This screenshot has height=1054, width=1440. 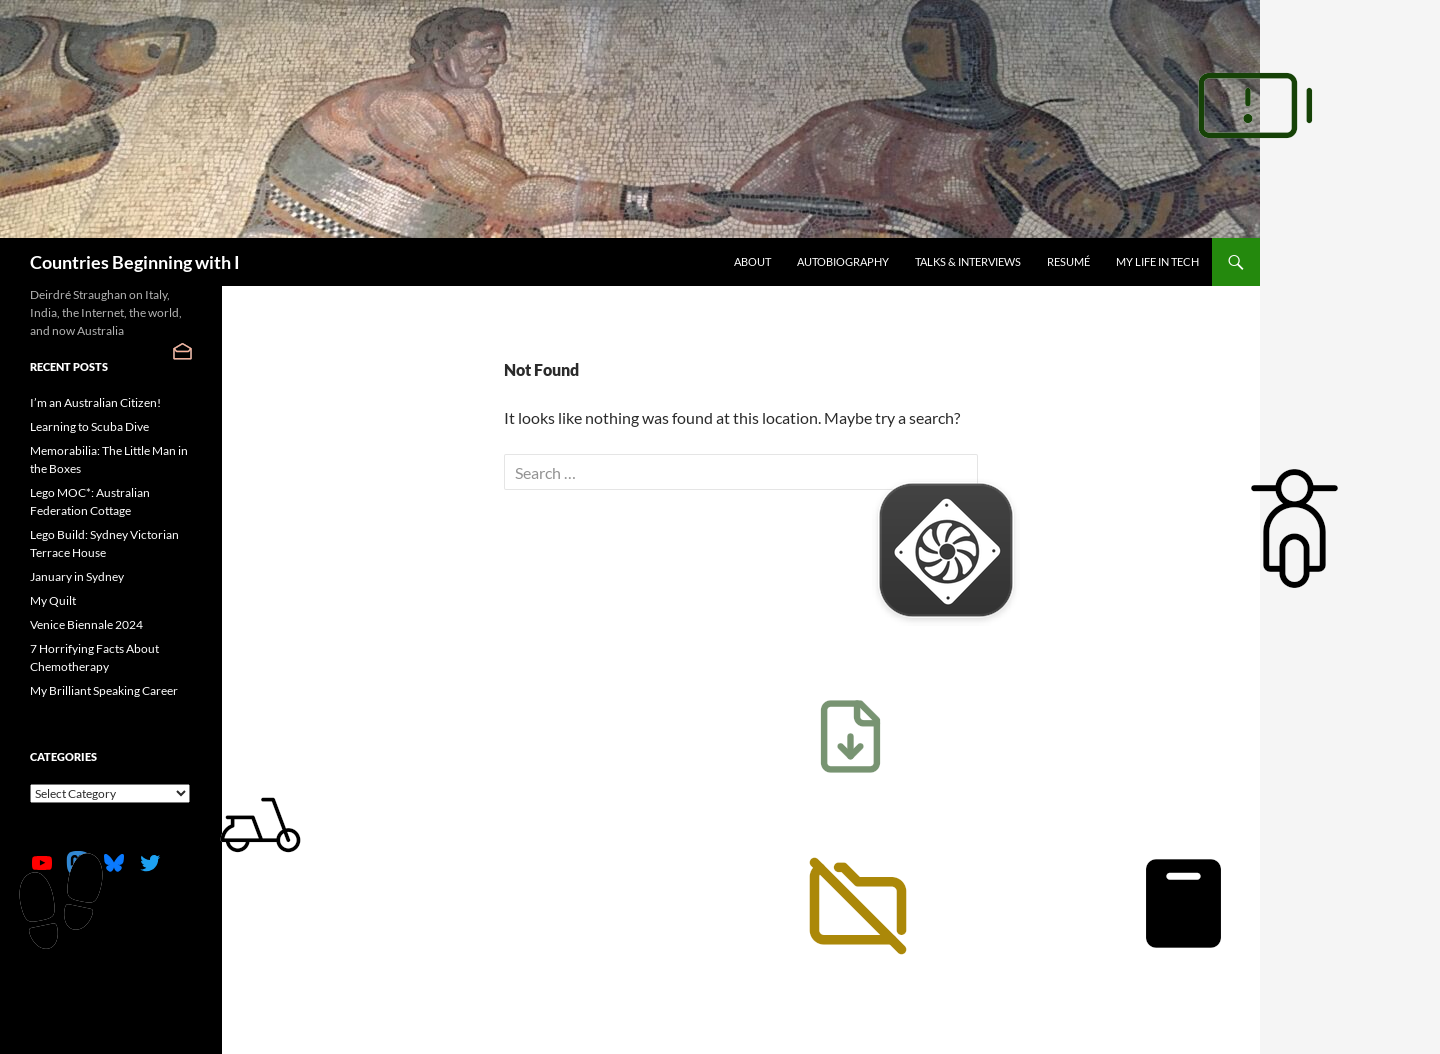 I want to click on open system engineering or hardware settings, so click(x=946, y=550).